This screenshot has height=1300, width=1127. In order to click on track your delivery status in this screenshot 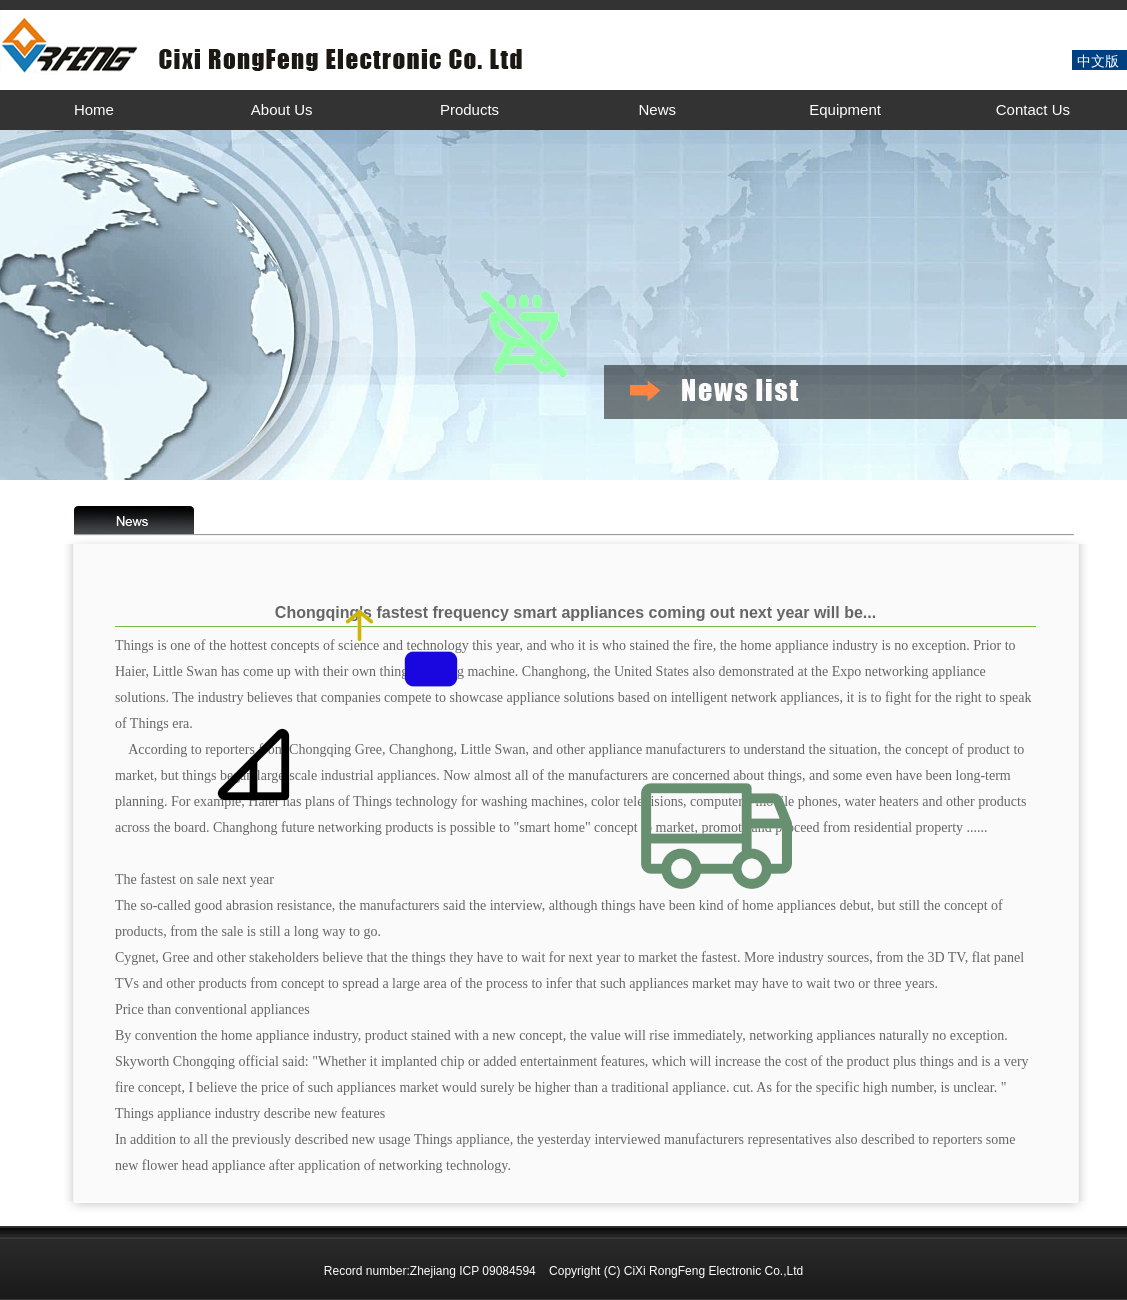, I will do `click(711, 828)`.